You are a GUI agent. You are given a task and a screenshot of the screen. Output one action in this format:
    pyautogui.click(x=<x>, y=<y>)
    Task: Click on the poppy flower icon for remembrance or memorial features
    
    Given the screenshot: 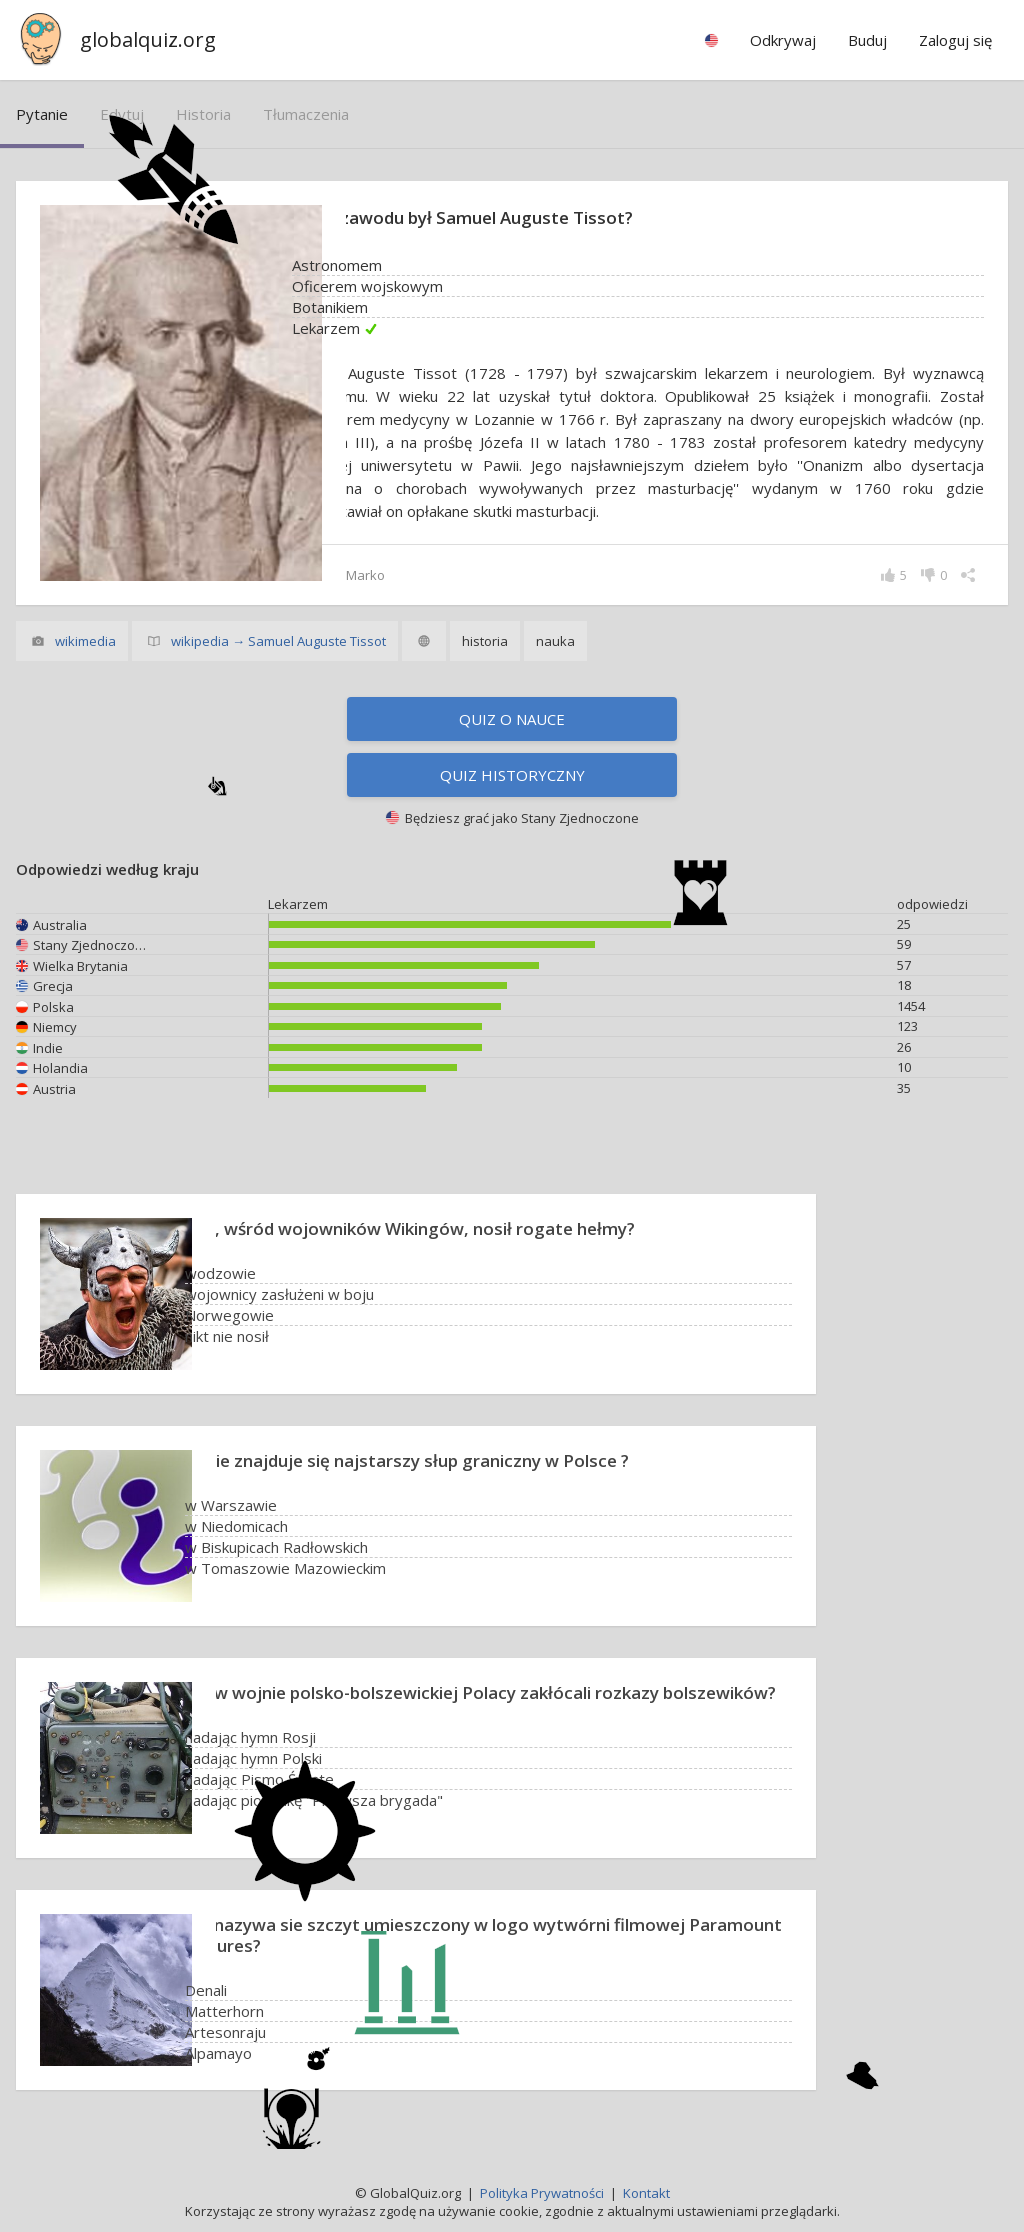 What is the action you would take?
    pyautogui.click(x=318, y=2058)
    